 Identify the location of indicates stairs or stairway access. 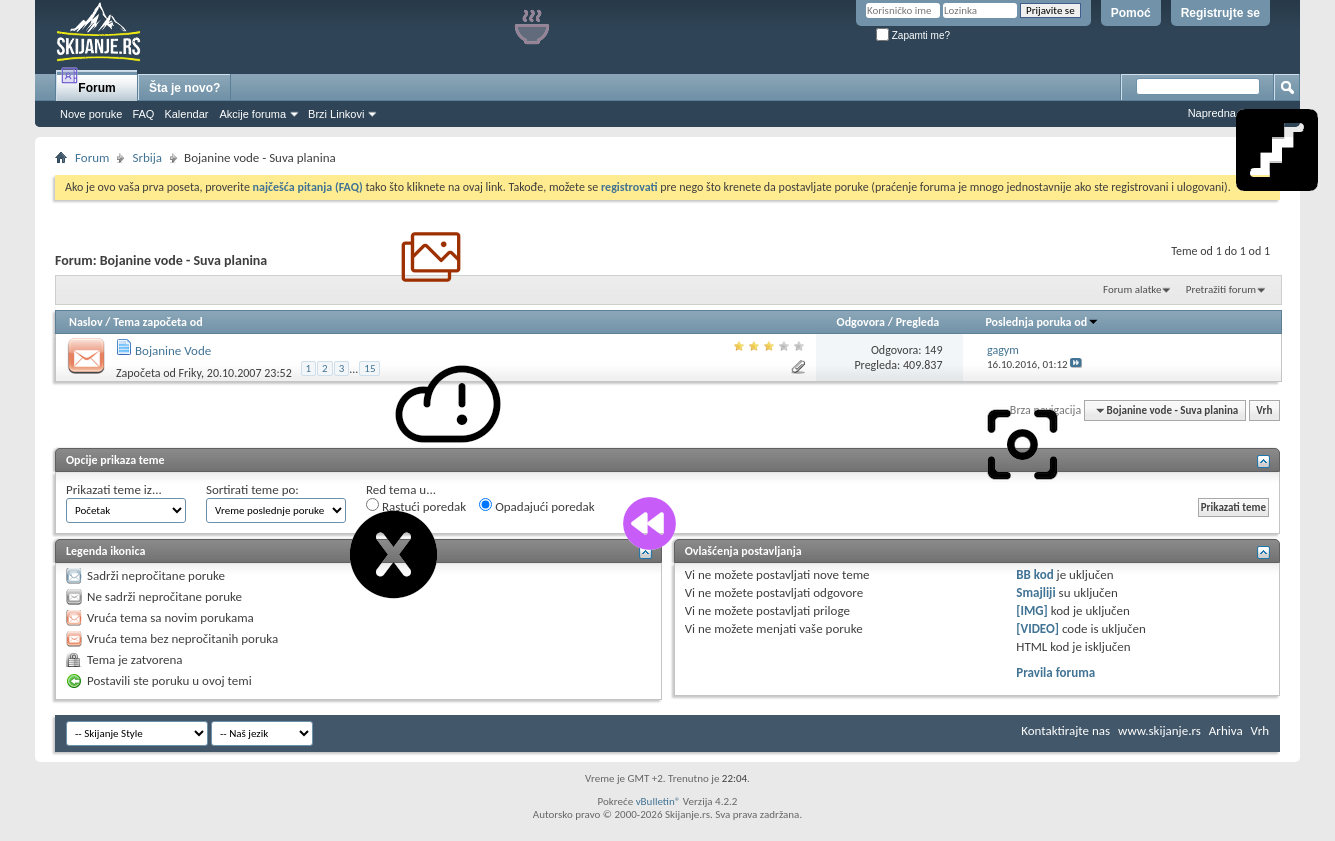
(1277, 150).